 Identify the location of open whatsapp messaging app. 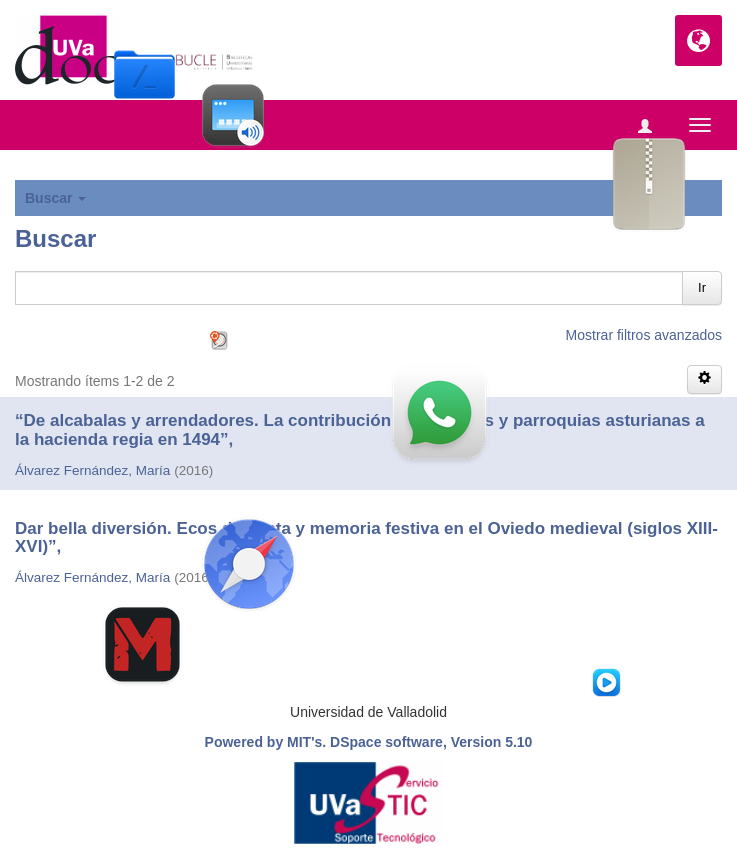
(439, 412).